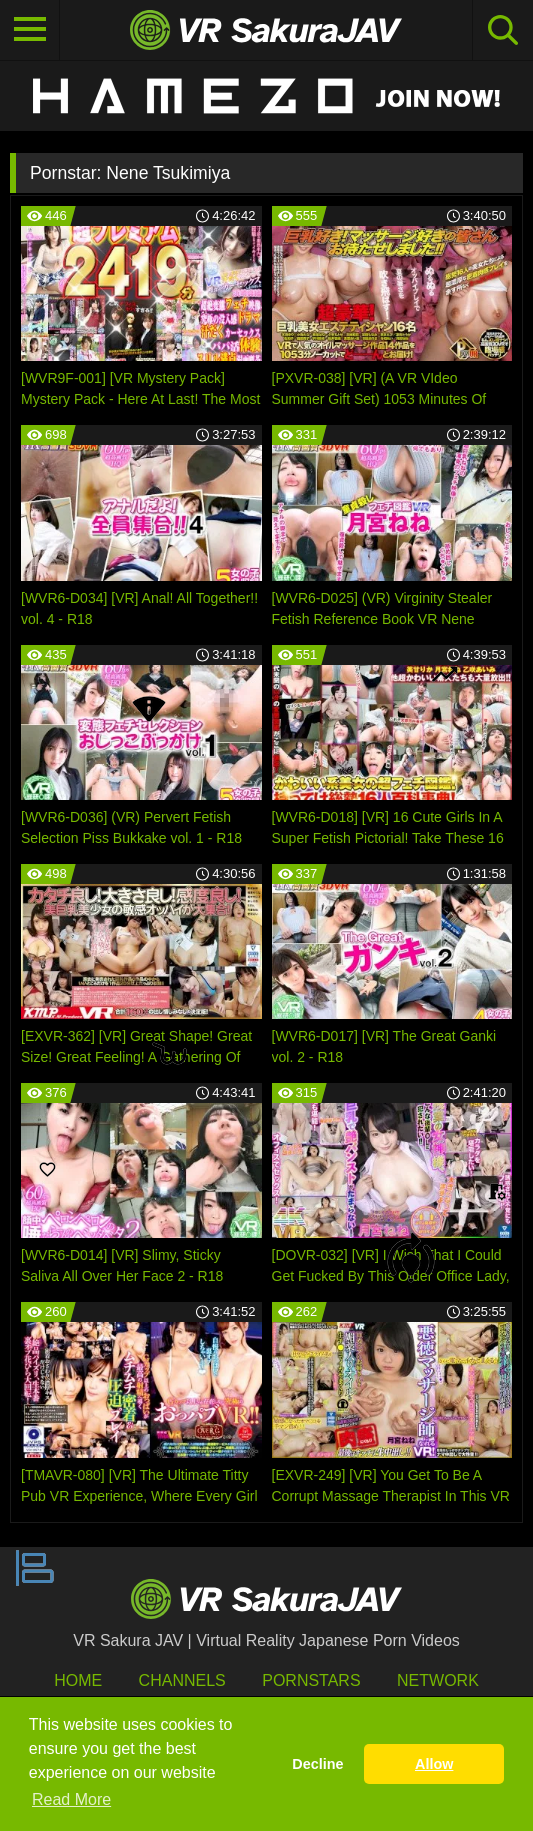  What do you see at coordinates (496, 1191) in the screenshot?
I see `adjust room or space settings` at bounding box center [496, 1191].